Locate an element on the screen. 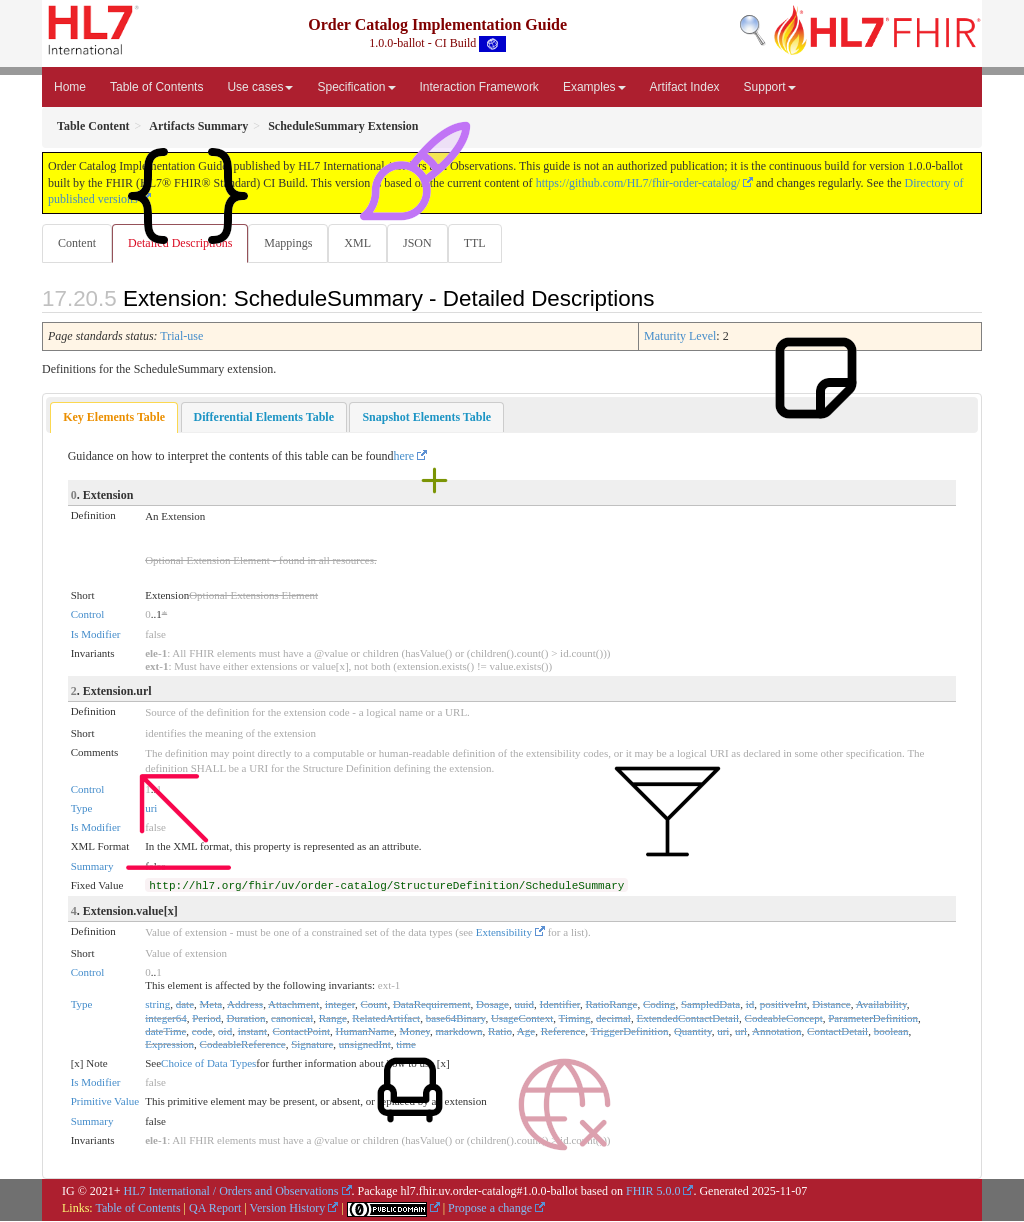 The height and width of the screenshot is (1222, 1024). view or edit code is located at coordinates (188, 196).